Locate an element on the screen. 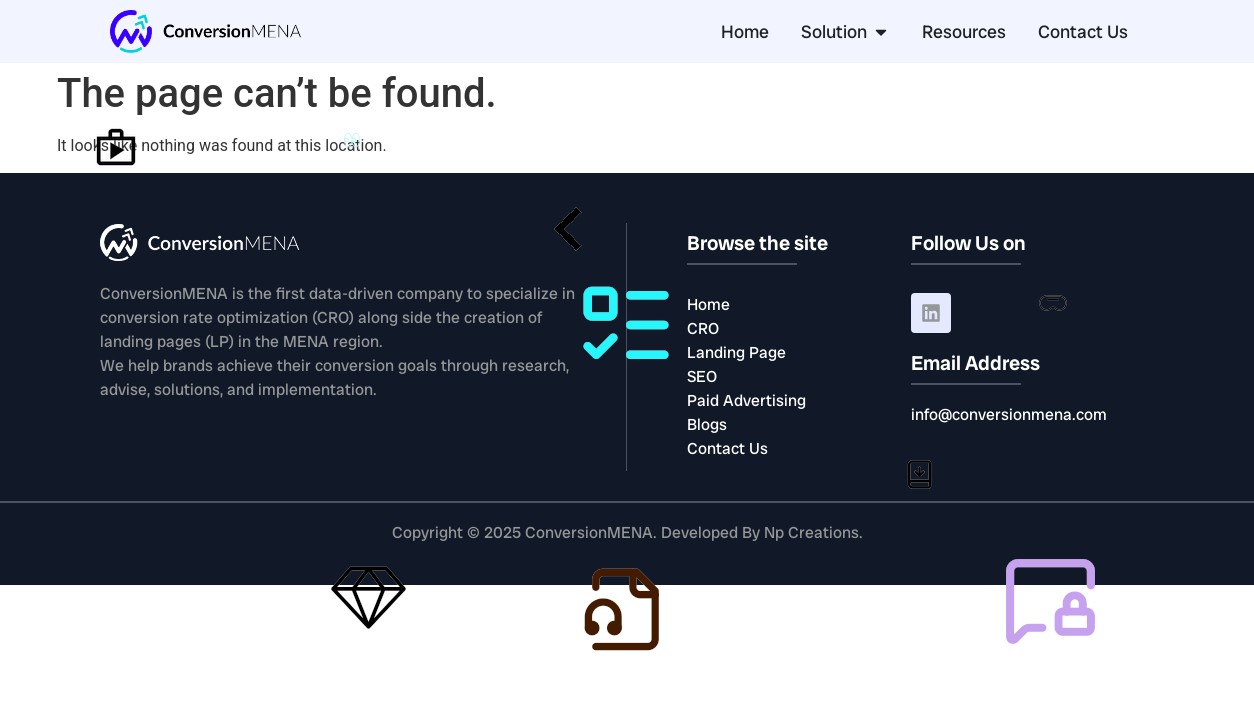 The image size is (1254, 720). download a book or ebook is located at coordinates (919, 474).